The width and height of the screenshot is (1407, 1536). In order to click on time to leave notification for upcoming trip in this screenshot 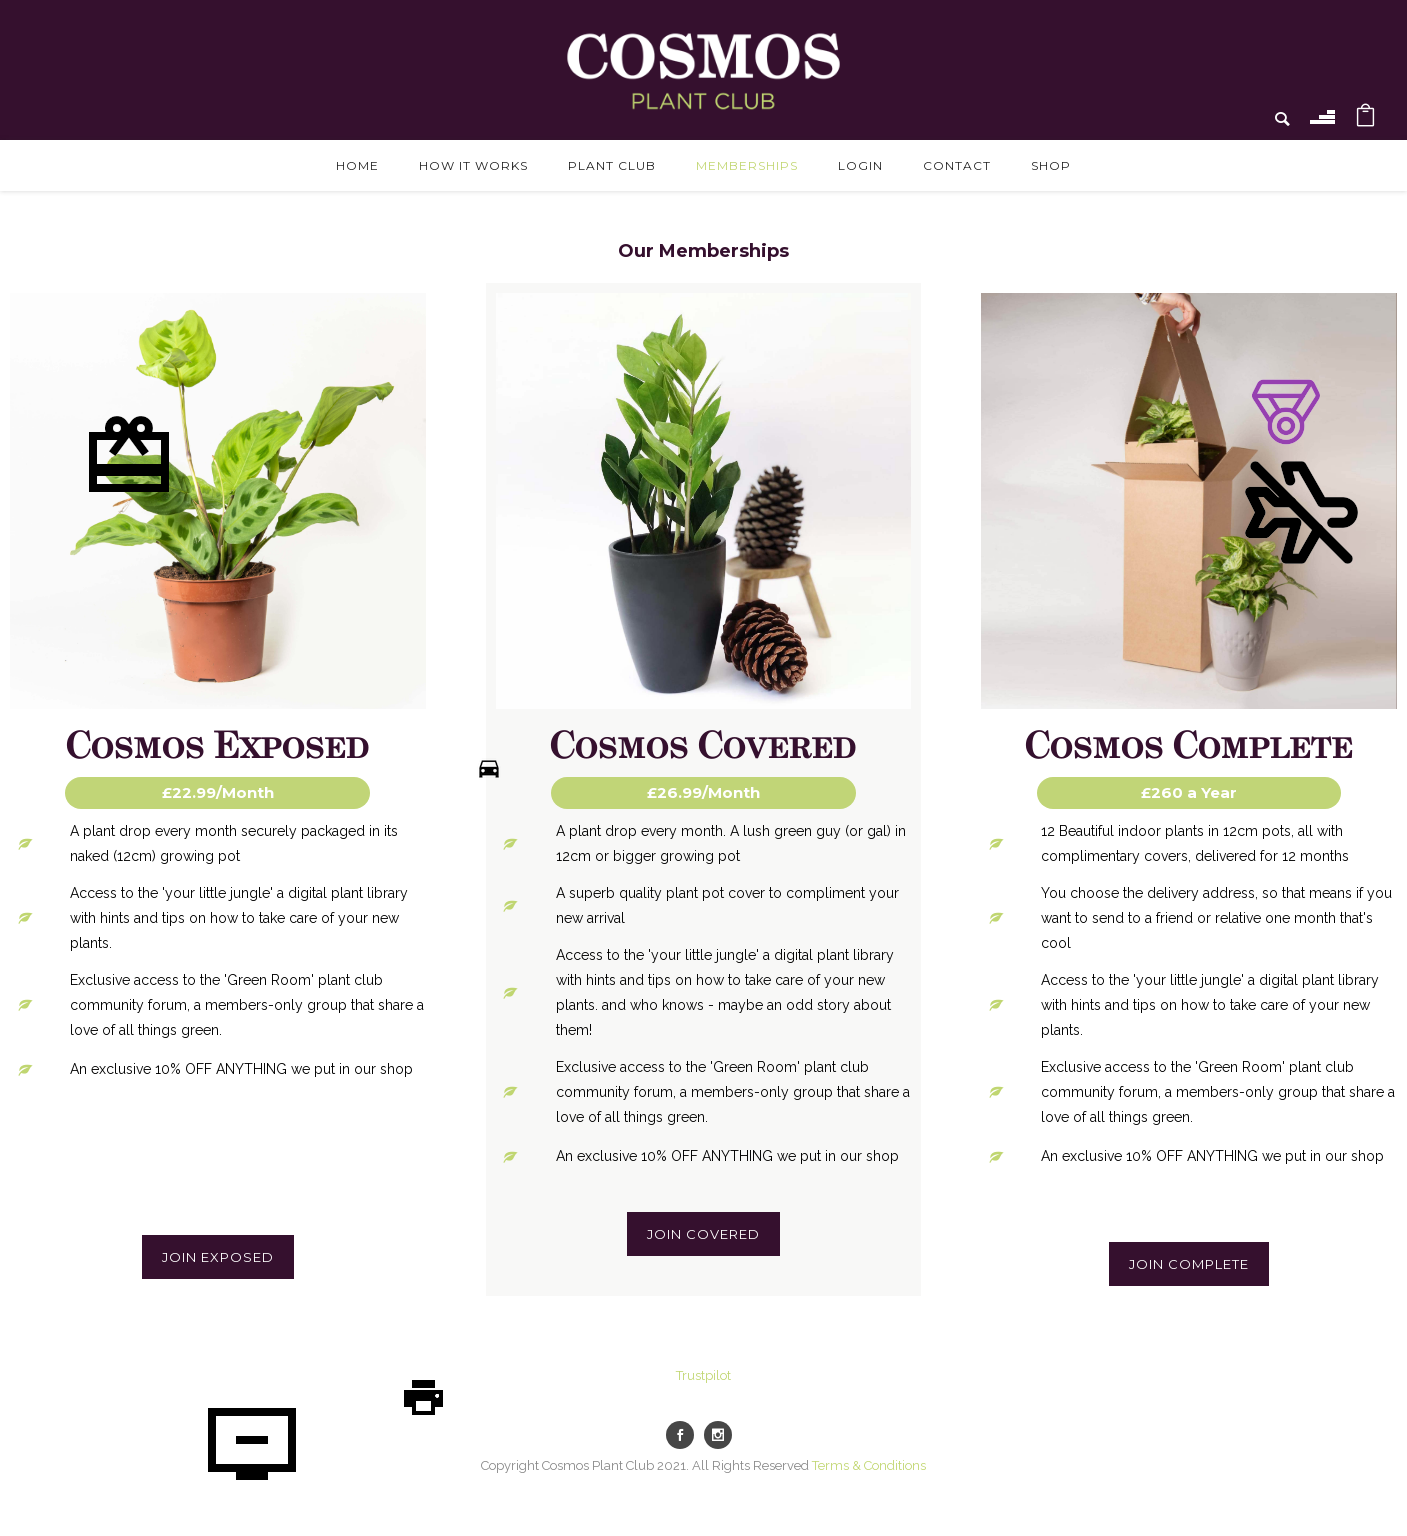, I will do `click(489, 769)`.